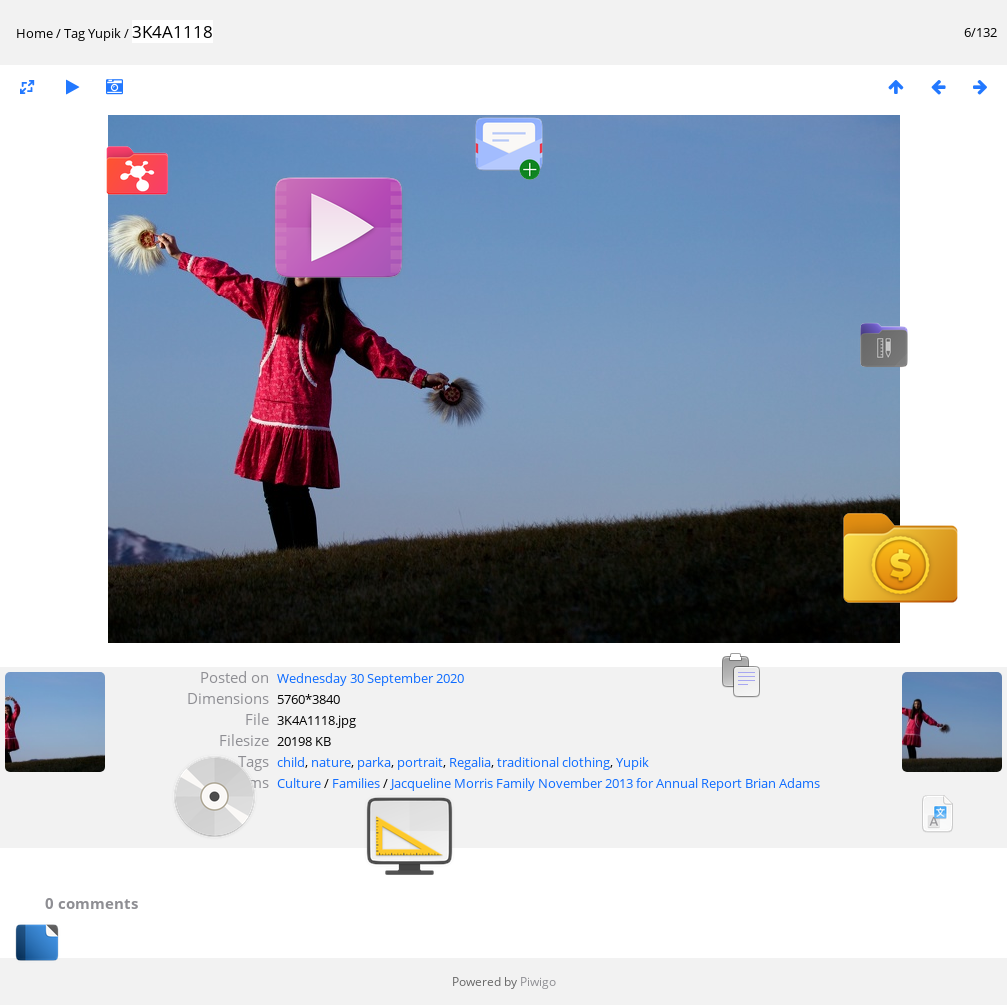 The image size is (1007, 1005). Describe the element at coordinates (937, 813) in the screenshot. I see `a gettext translation file for software localization` at that location.